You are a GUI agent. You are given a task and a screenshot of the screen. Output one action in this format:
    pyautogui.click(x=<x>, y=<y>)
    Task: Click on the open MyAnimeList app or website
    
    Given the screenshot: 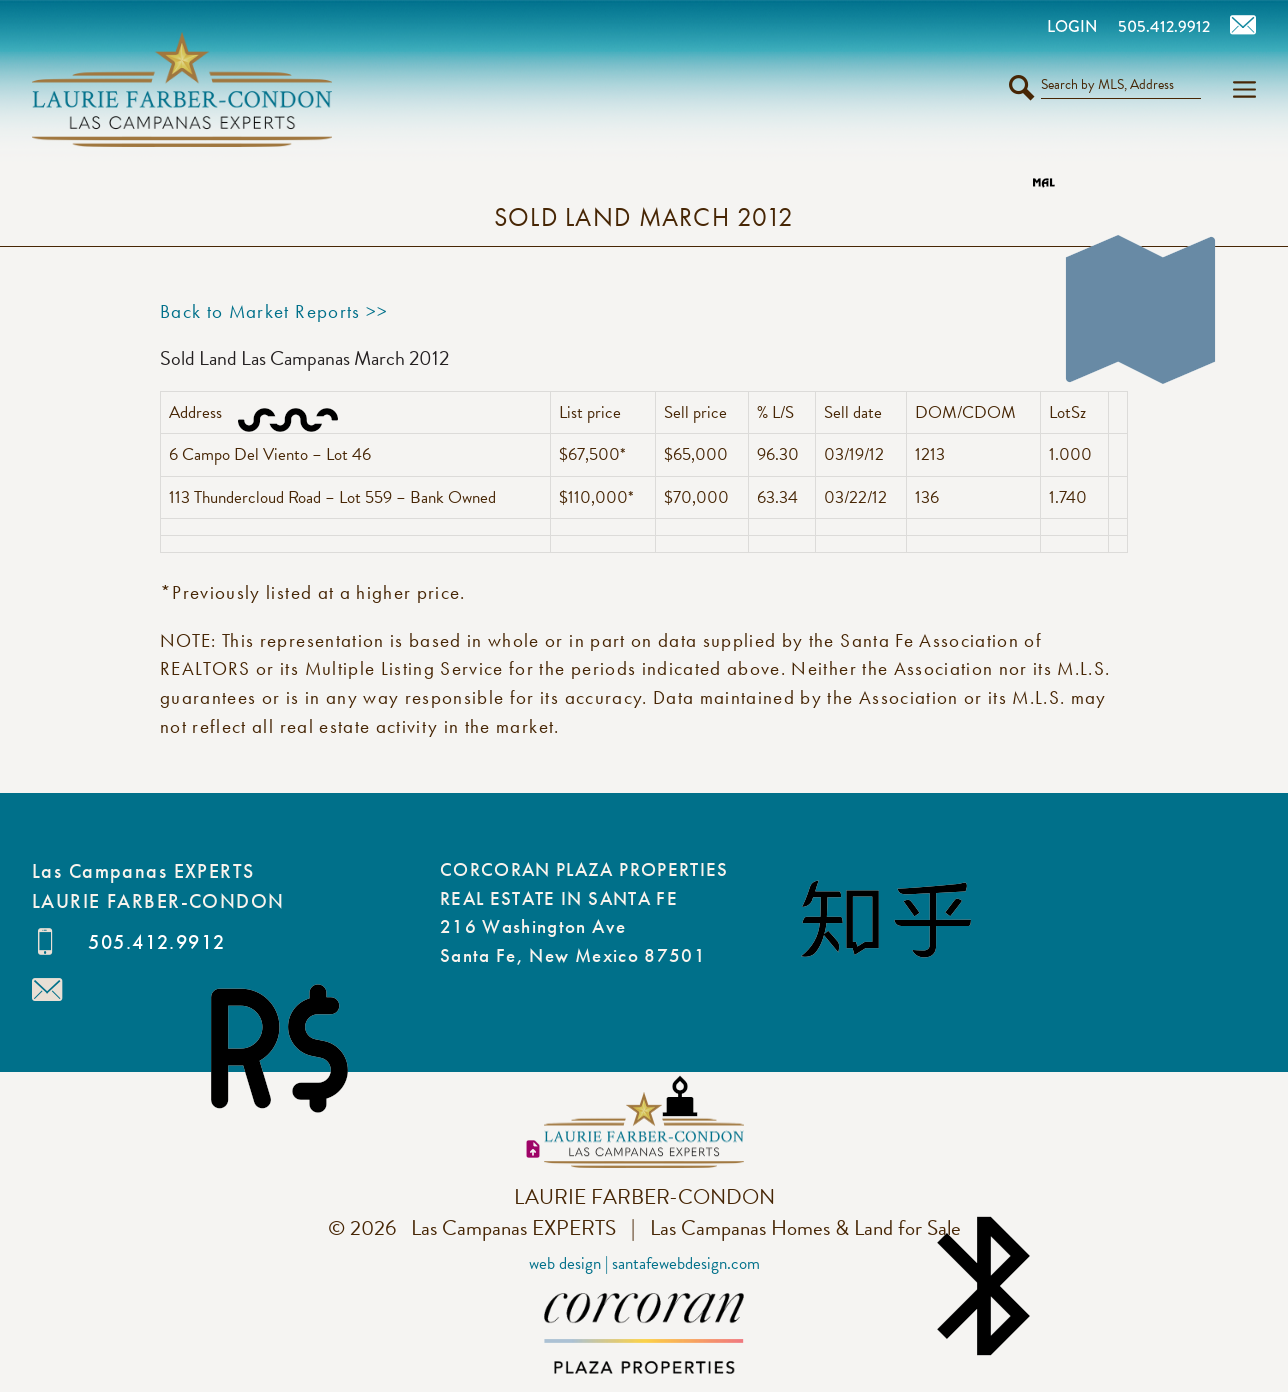 What is the action you would take?
    pyautogui.click(x=1044, y=183)
    